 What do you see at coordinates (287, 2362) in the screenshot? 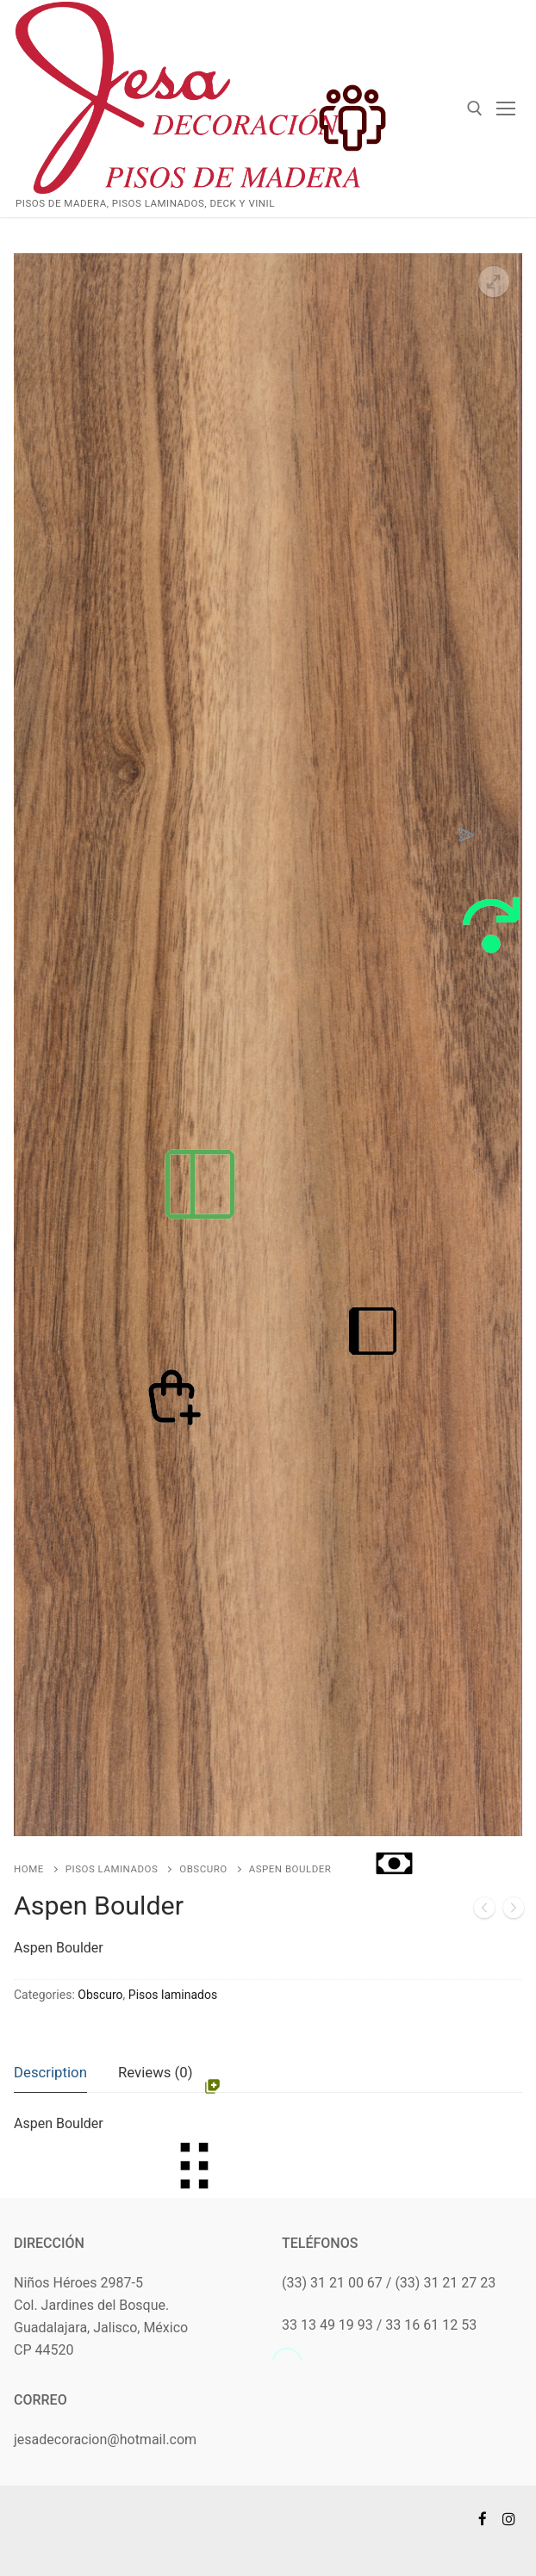
I see `indicates content is loading` at bounding box center [287, 2362].